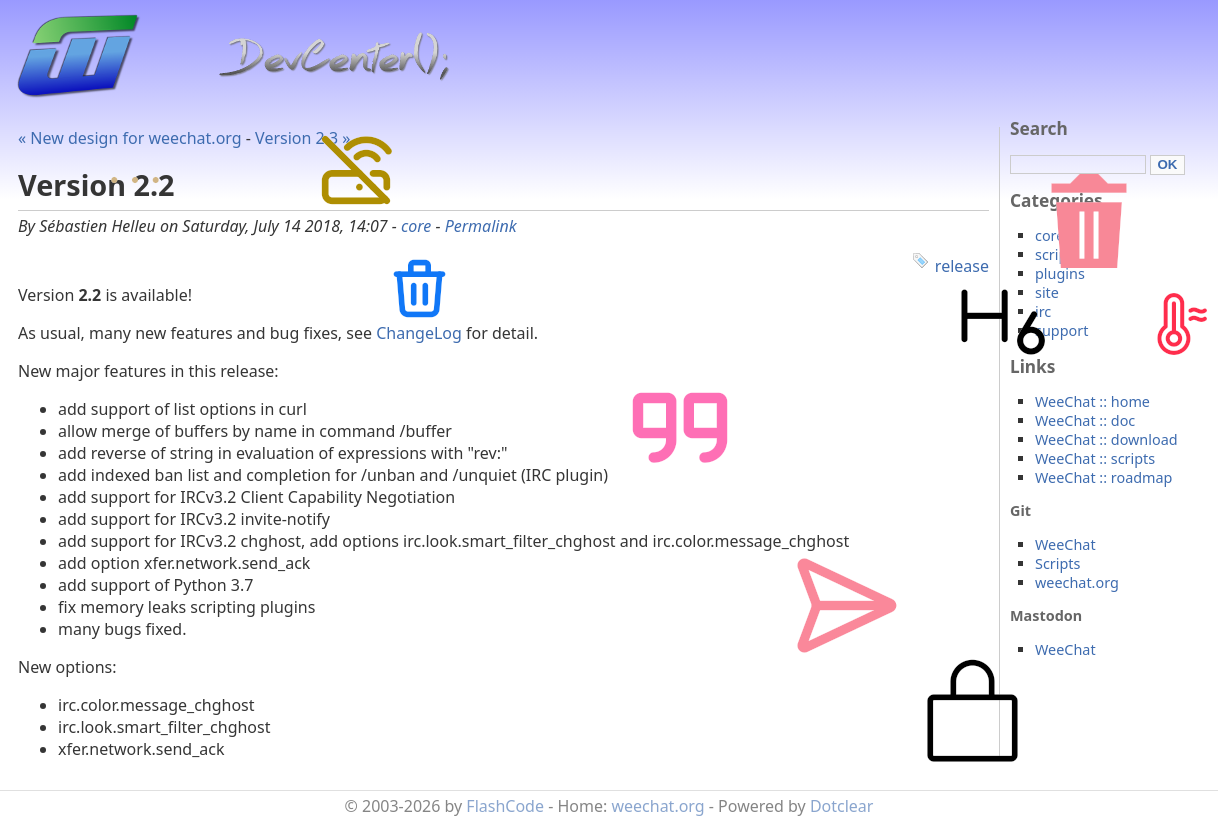 Image resolution: width=1218 pixels, height=821 pixels. Describe the element at coordinates (1089, 221) in the screenshot. I see `delete selected item` at that location.